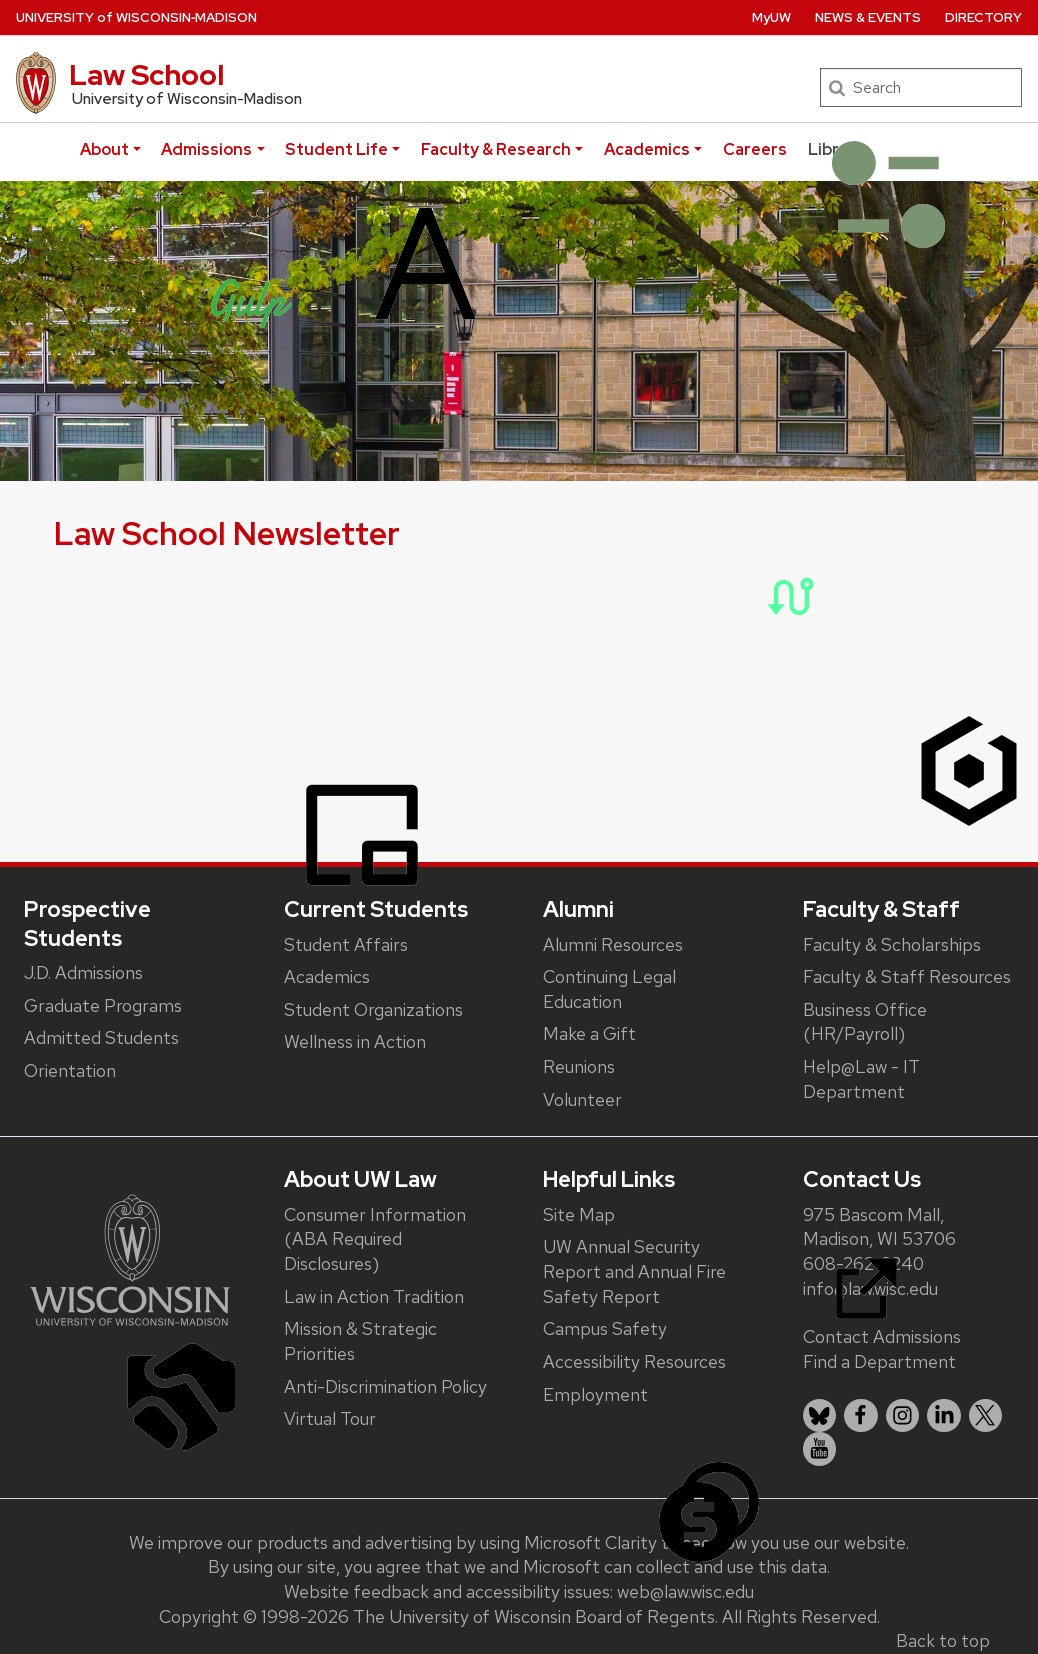 The height and width of the screenshot is (1654, 1038). I want to click on adjust audio equalizer settings, so click(888, 194).